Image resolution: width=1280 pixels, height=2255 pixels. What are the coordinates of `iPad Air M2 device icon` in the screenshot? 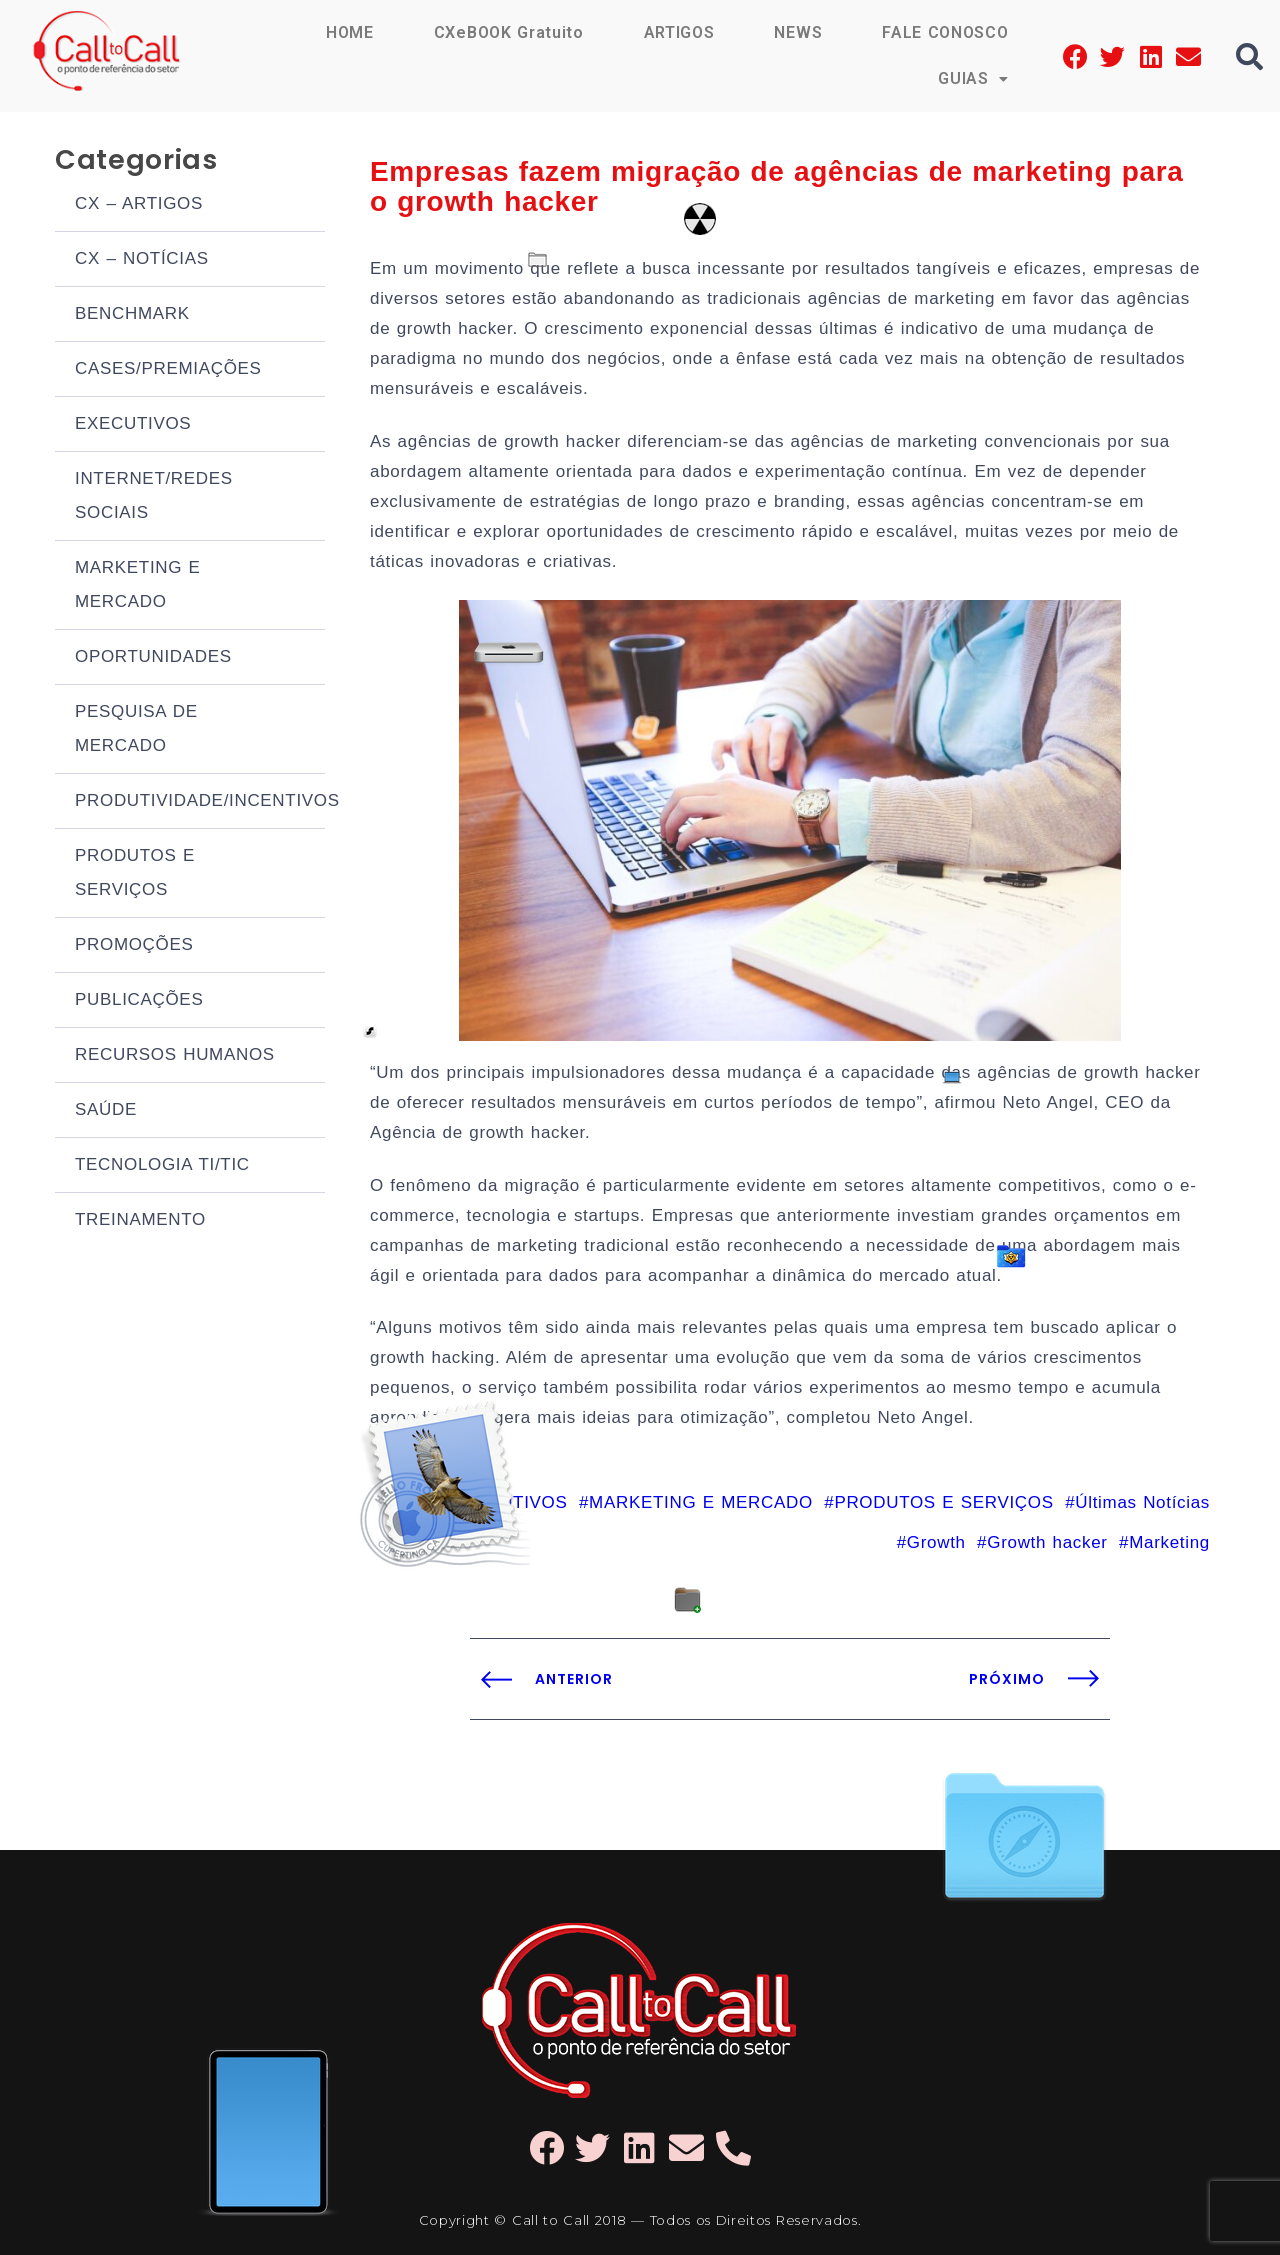 It's located at (268, 2133).